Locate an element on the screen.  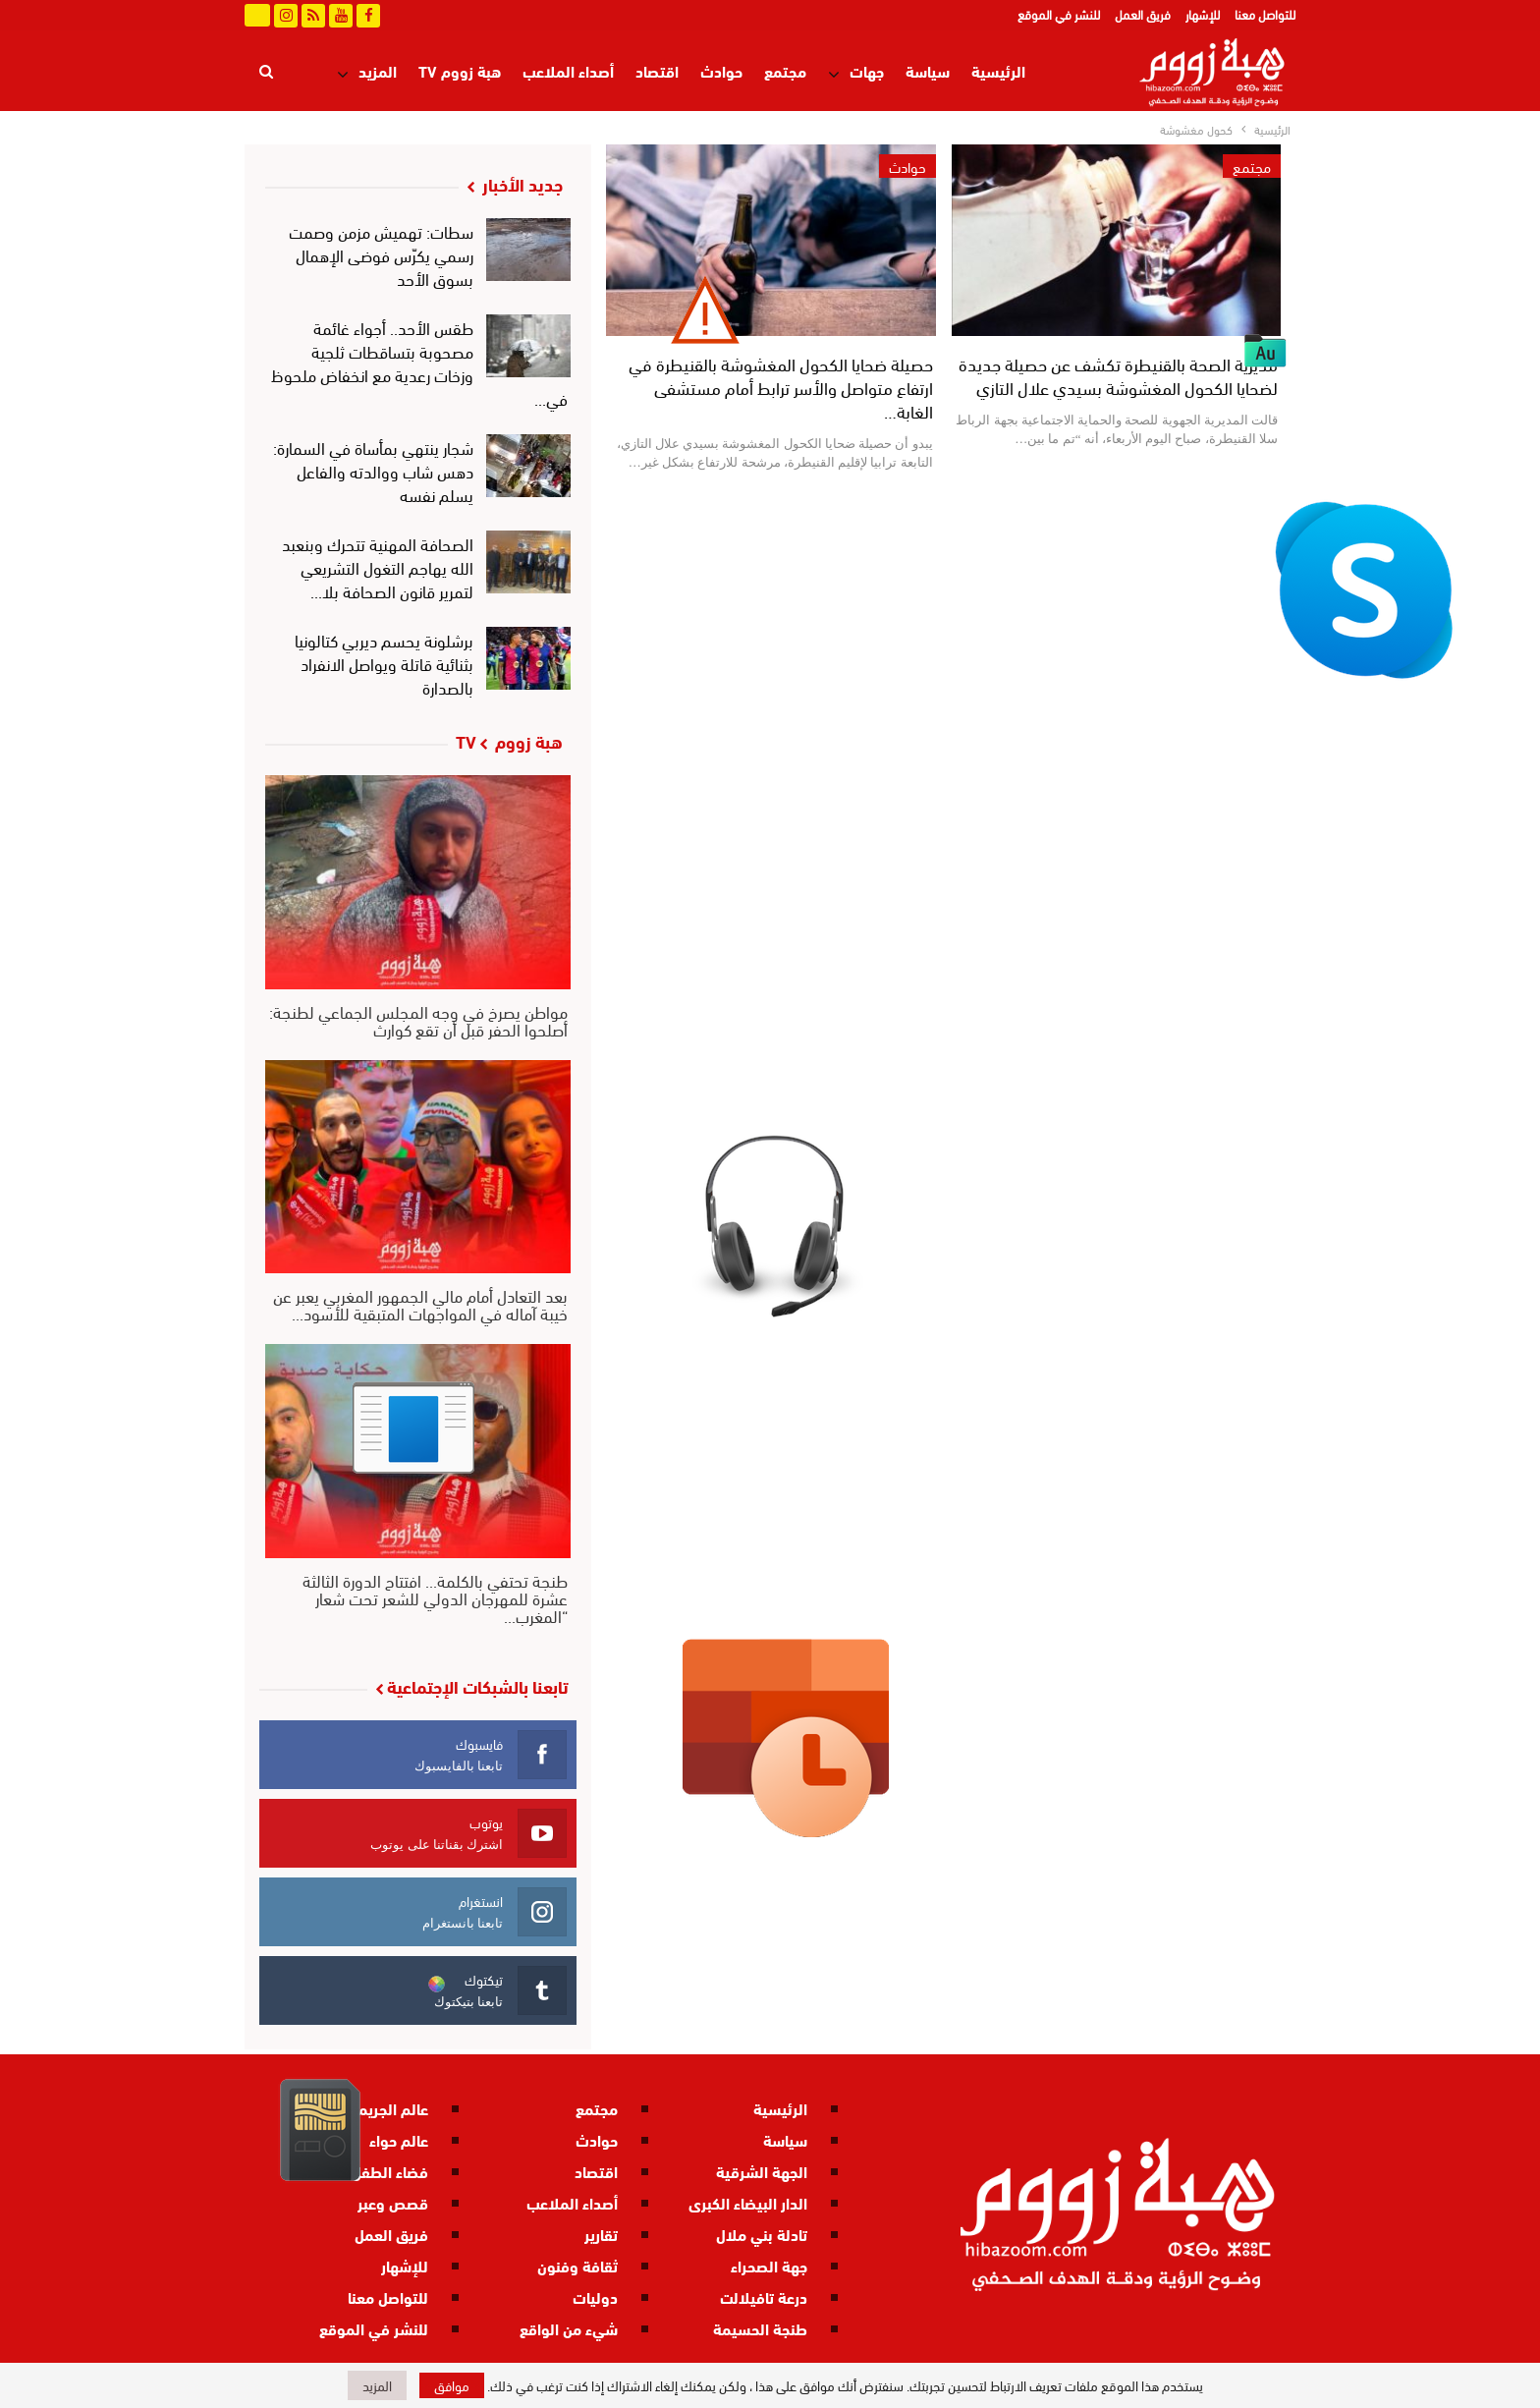
open timesheet application is located at coordinates (786, 1734).